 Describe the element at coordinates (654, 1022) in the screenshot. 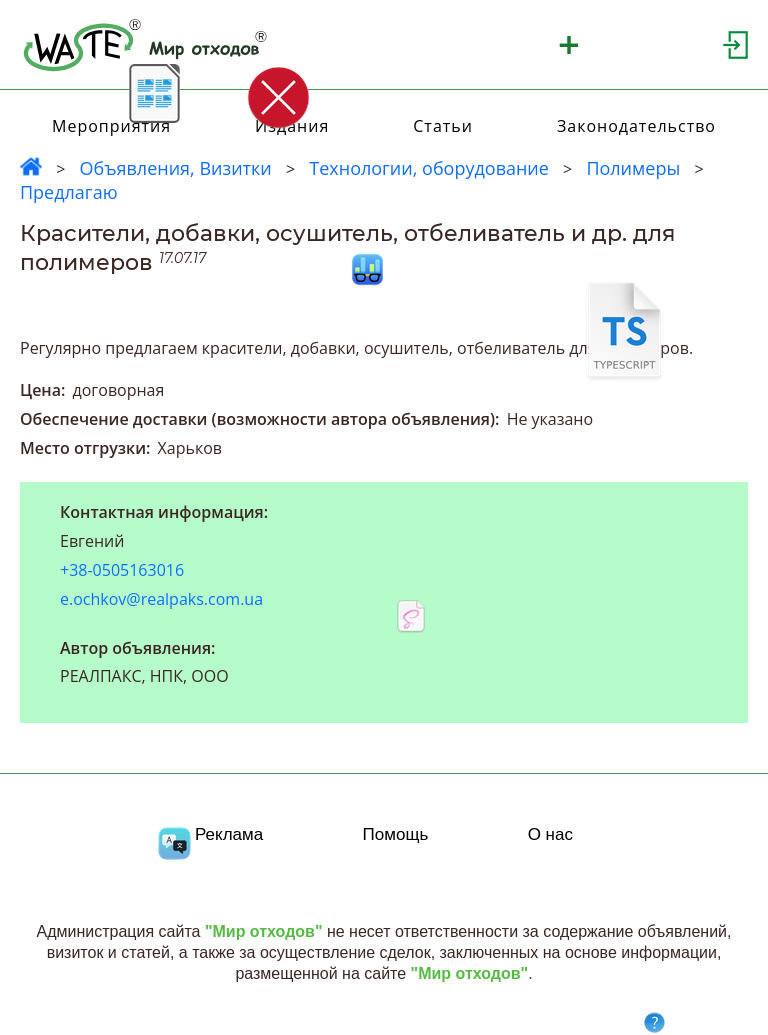

I see `access frequently asked questions` at that location.